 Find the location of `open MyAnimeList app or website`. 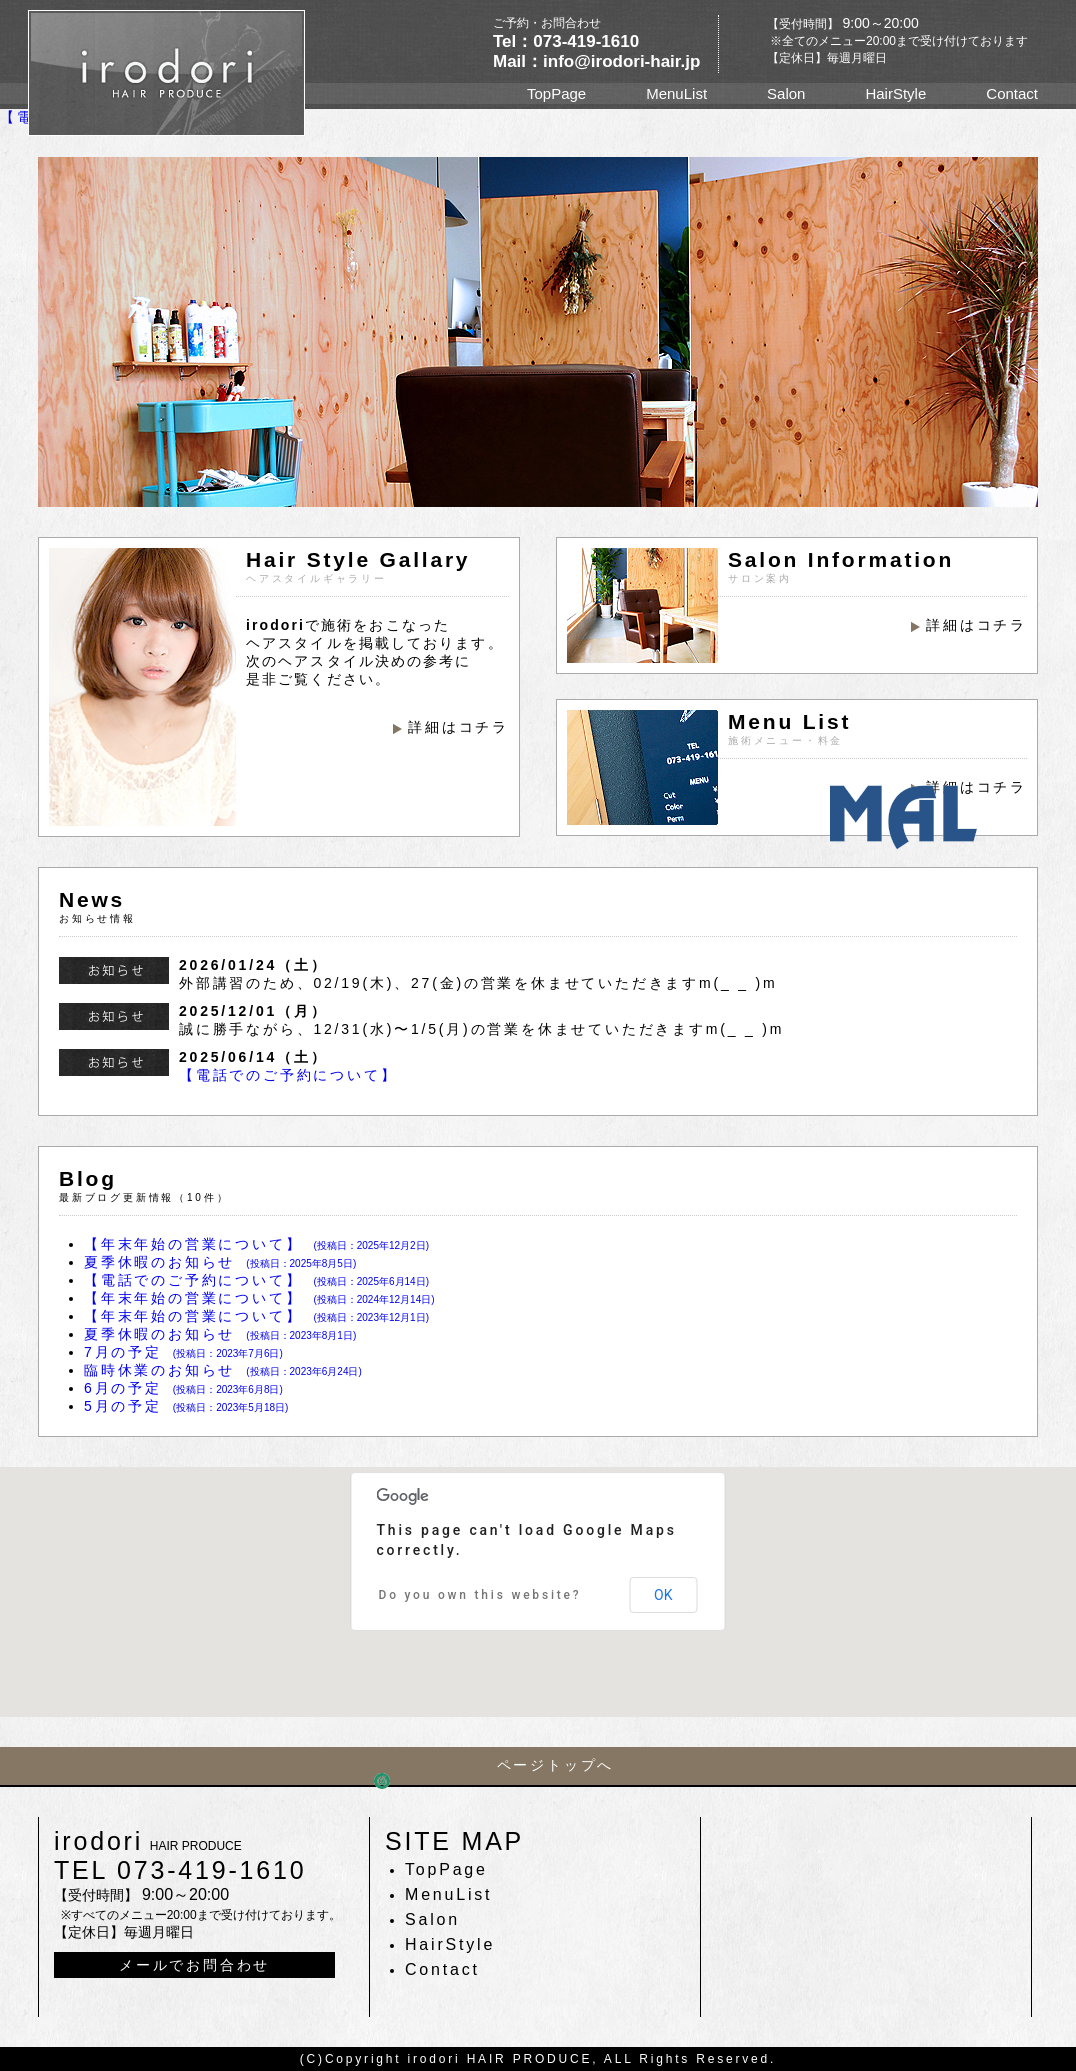

open MyAnimeList app or website is located at coordinates (903, 817).